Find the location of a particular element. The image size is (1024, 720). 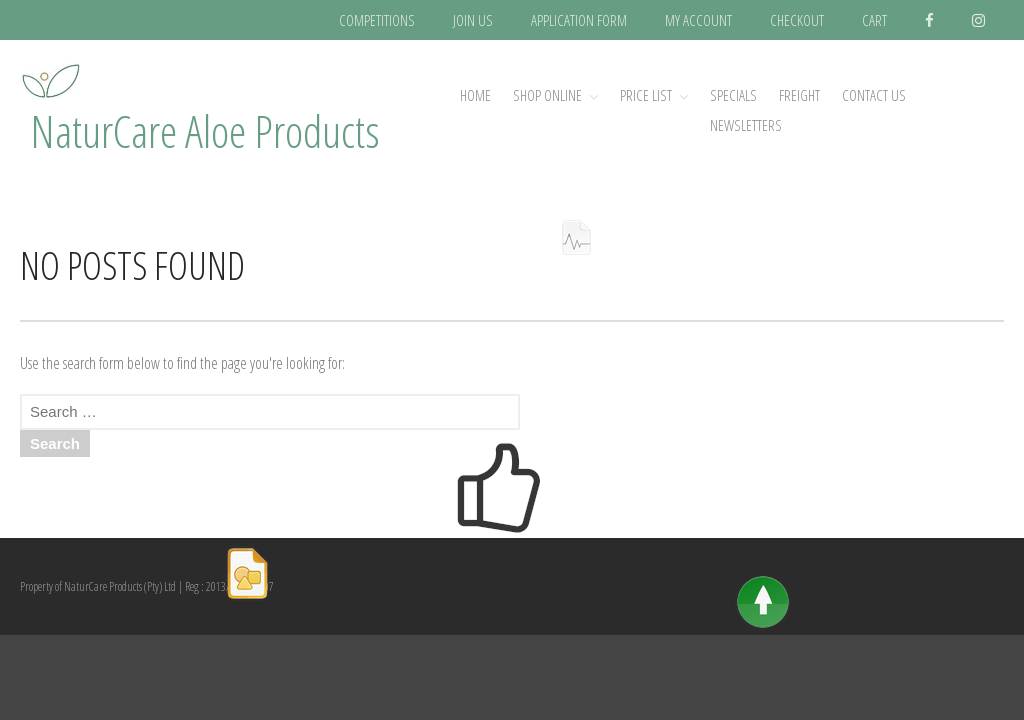

libreoffice draw document file is located at coordinates (247, 573).